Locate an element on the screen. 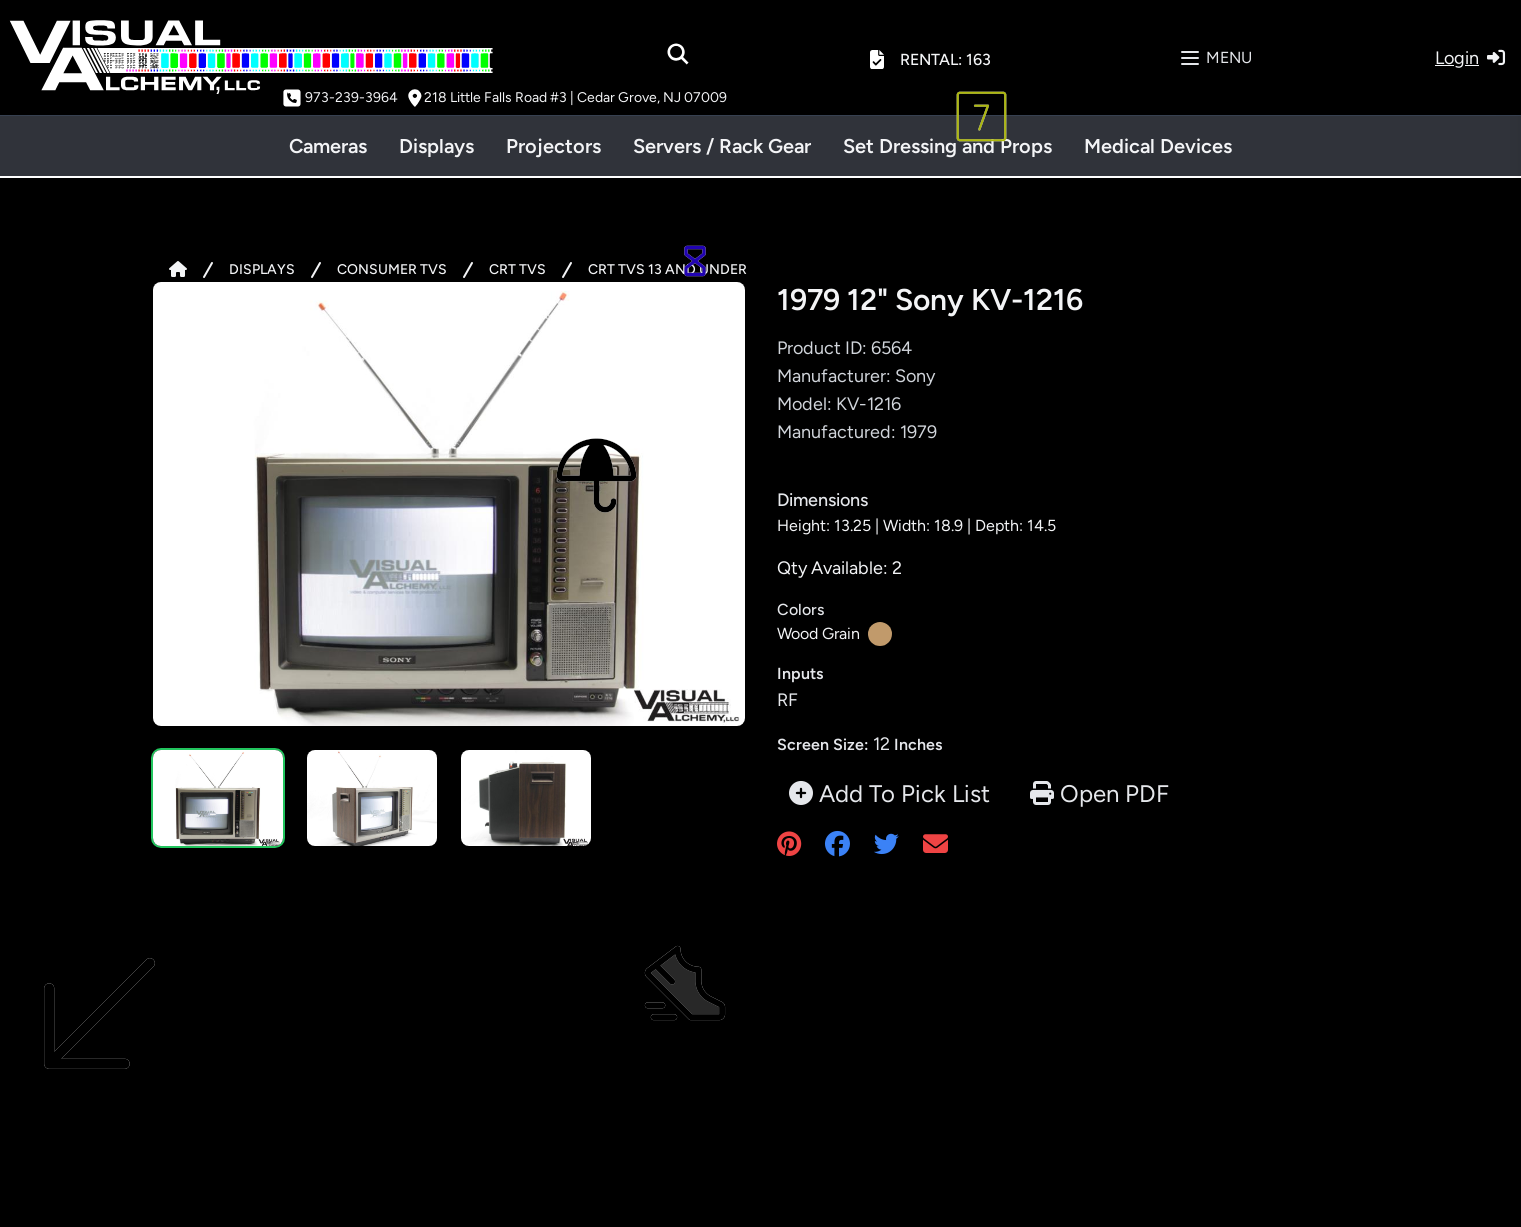 The height and width of the screenshot is (1227, 1521). start a run or workout activity is located at coordinates (683, 987).